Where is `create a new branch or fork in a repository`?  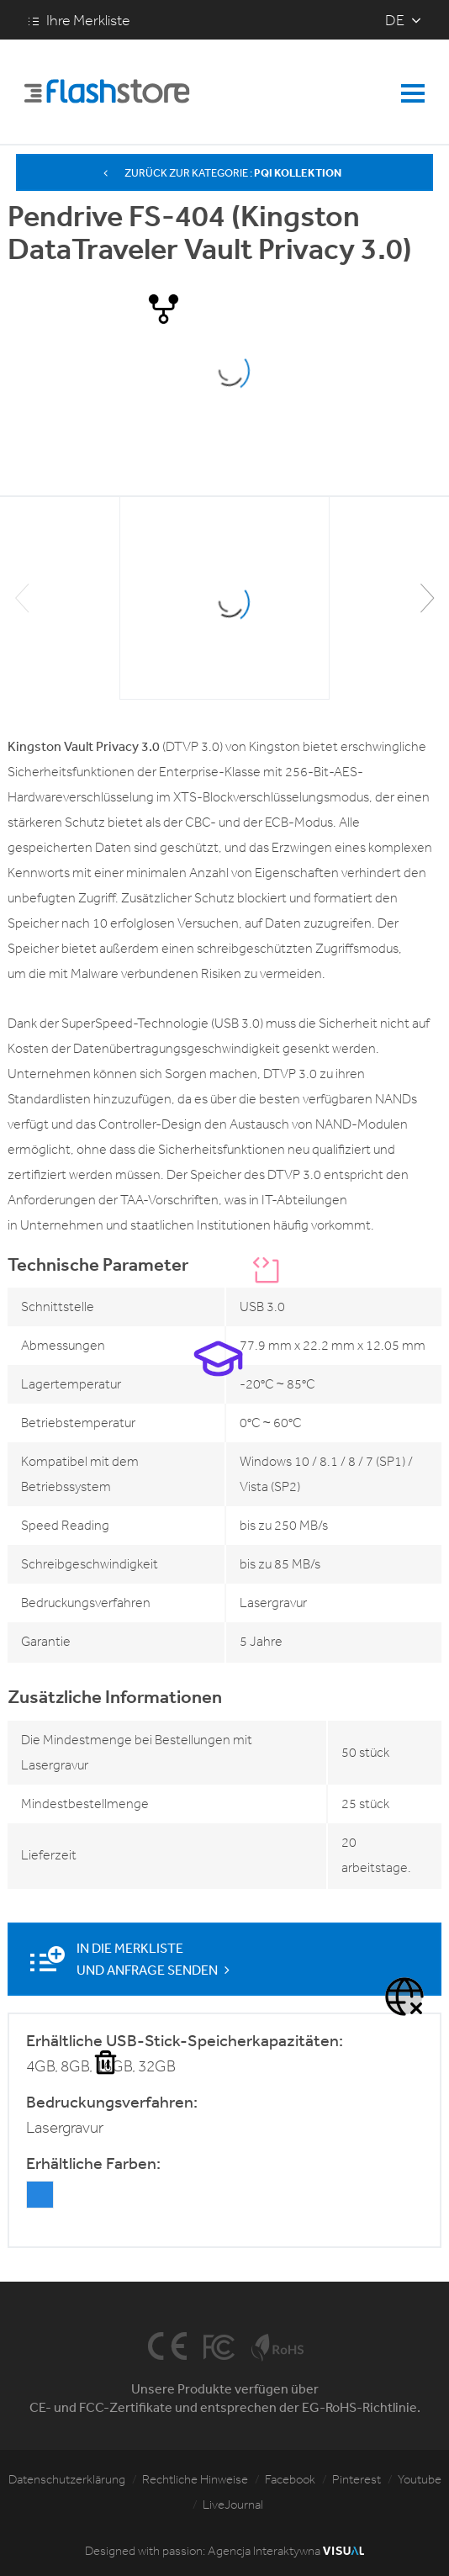
create a new branch or fork in a repository is located at coordinates (163, 309).